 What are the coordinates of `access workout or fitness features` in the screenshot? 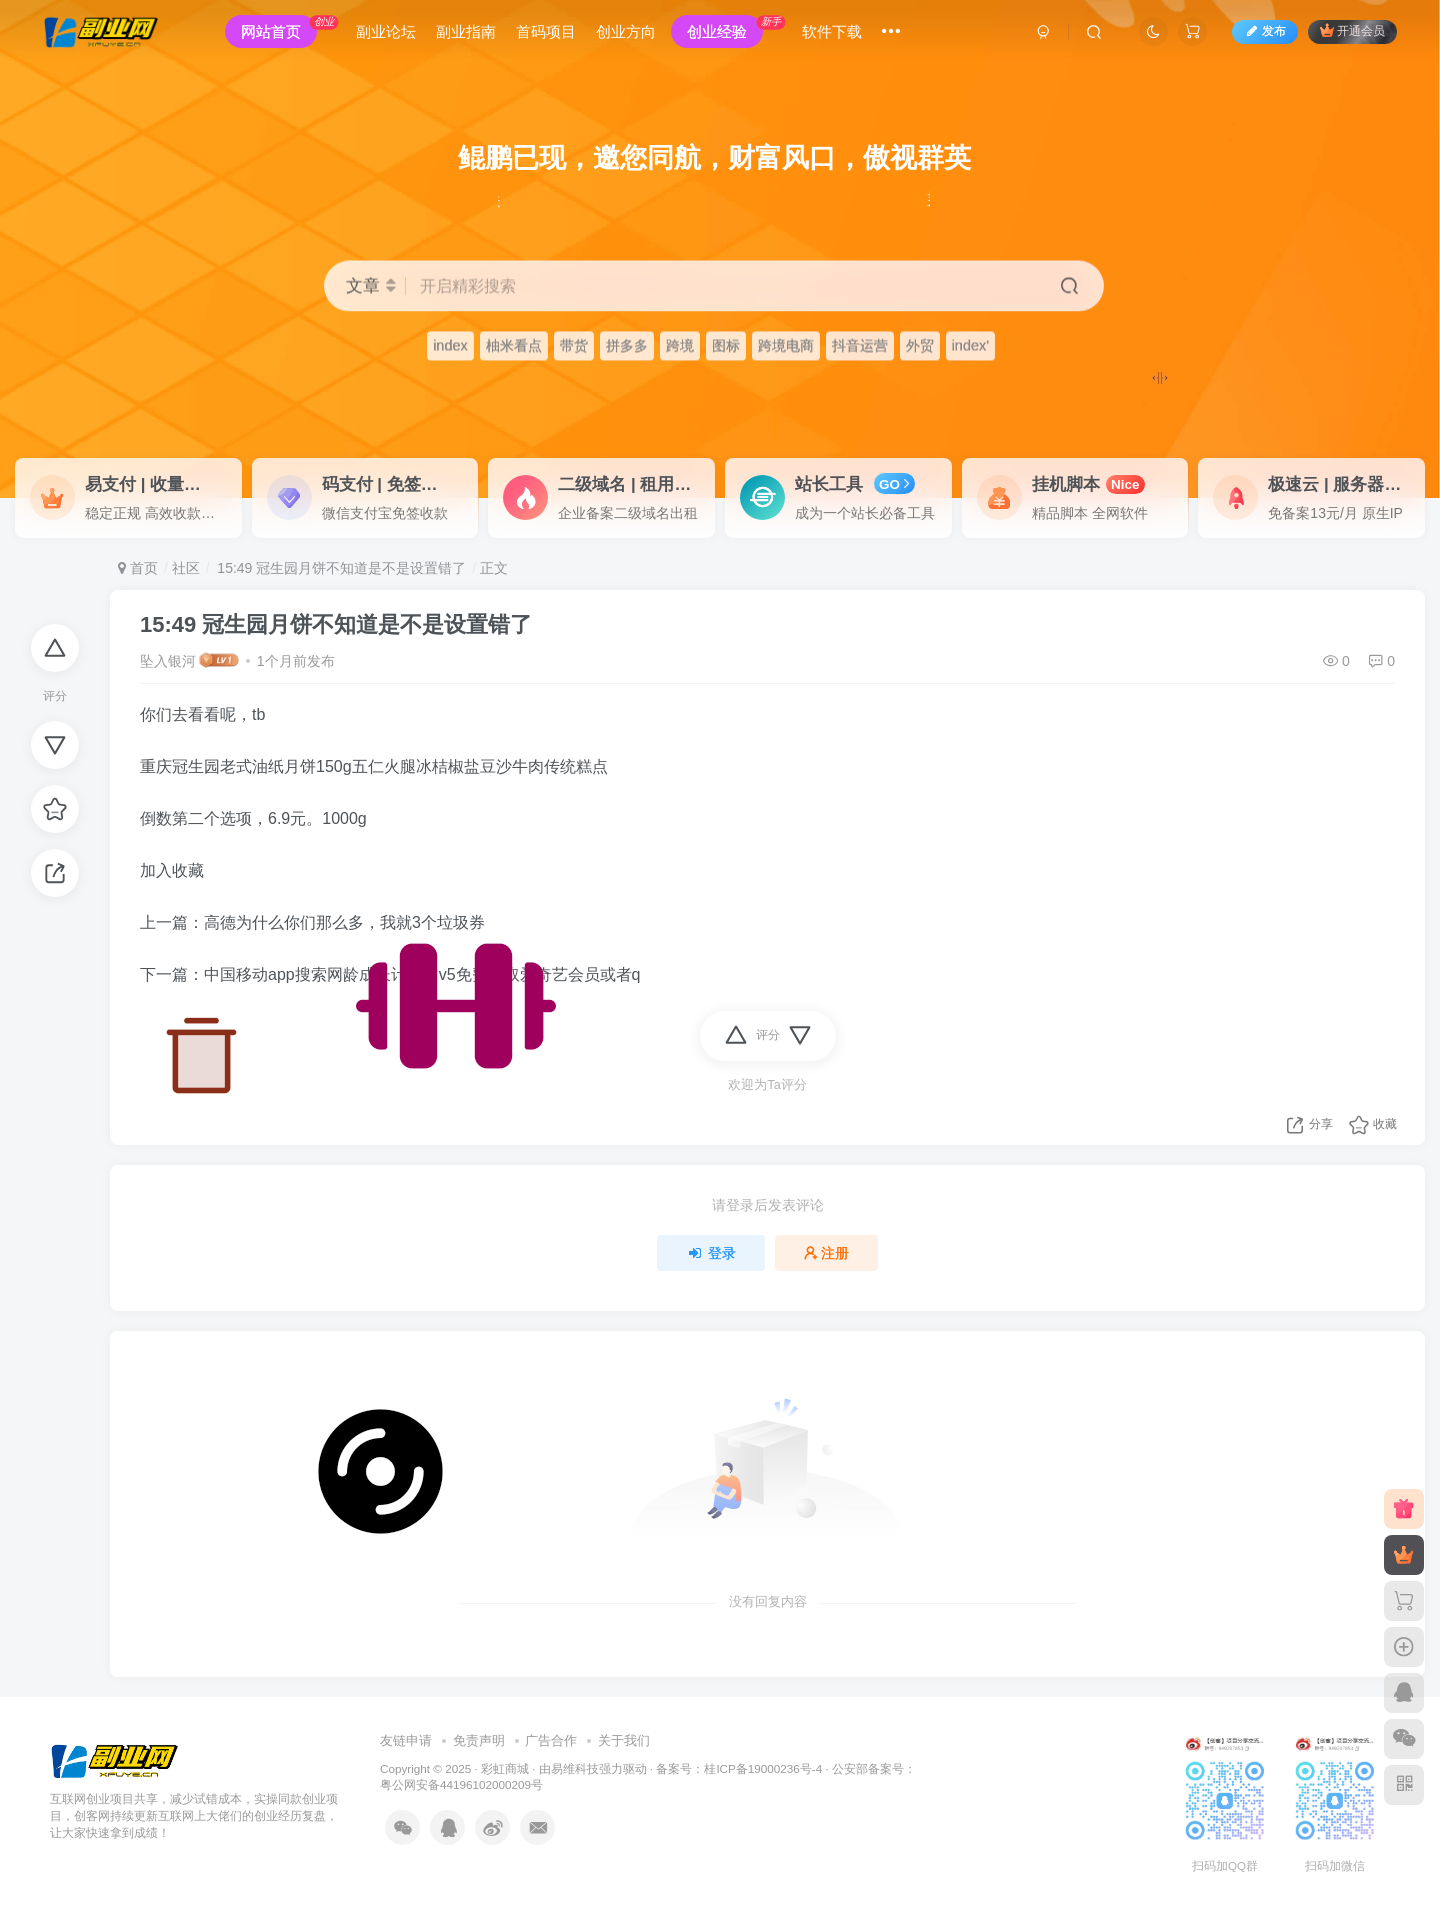 It's located at (456, 1006).